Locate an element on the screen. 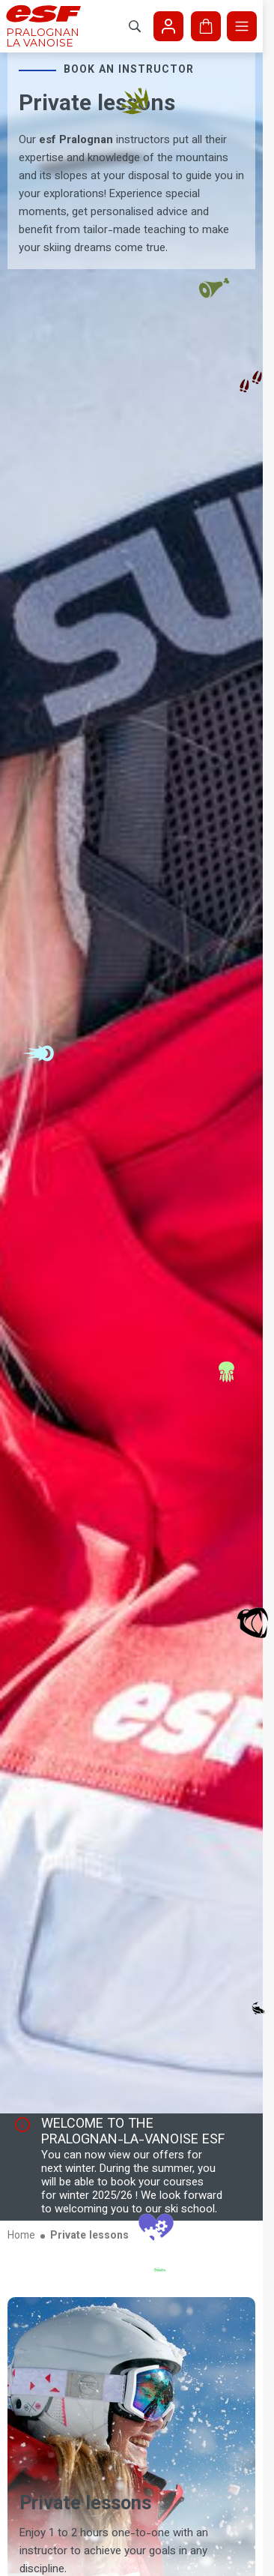  select city car vehicle type is located at coordinates (159, 2269).